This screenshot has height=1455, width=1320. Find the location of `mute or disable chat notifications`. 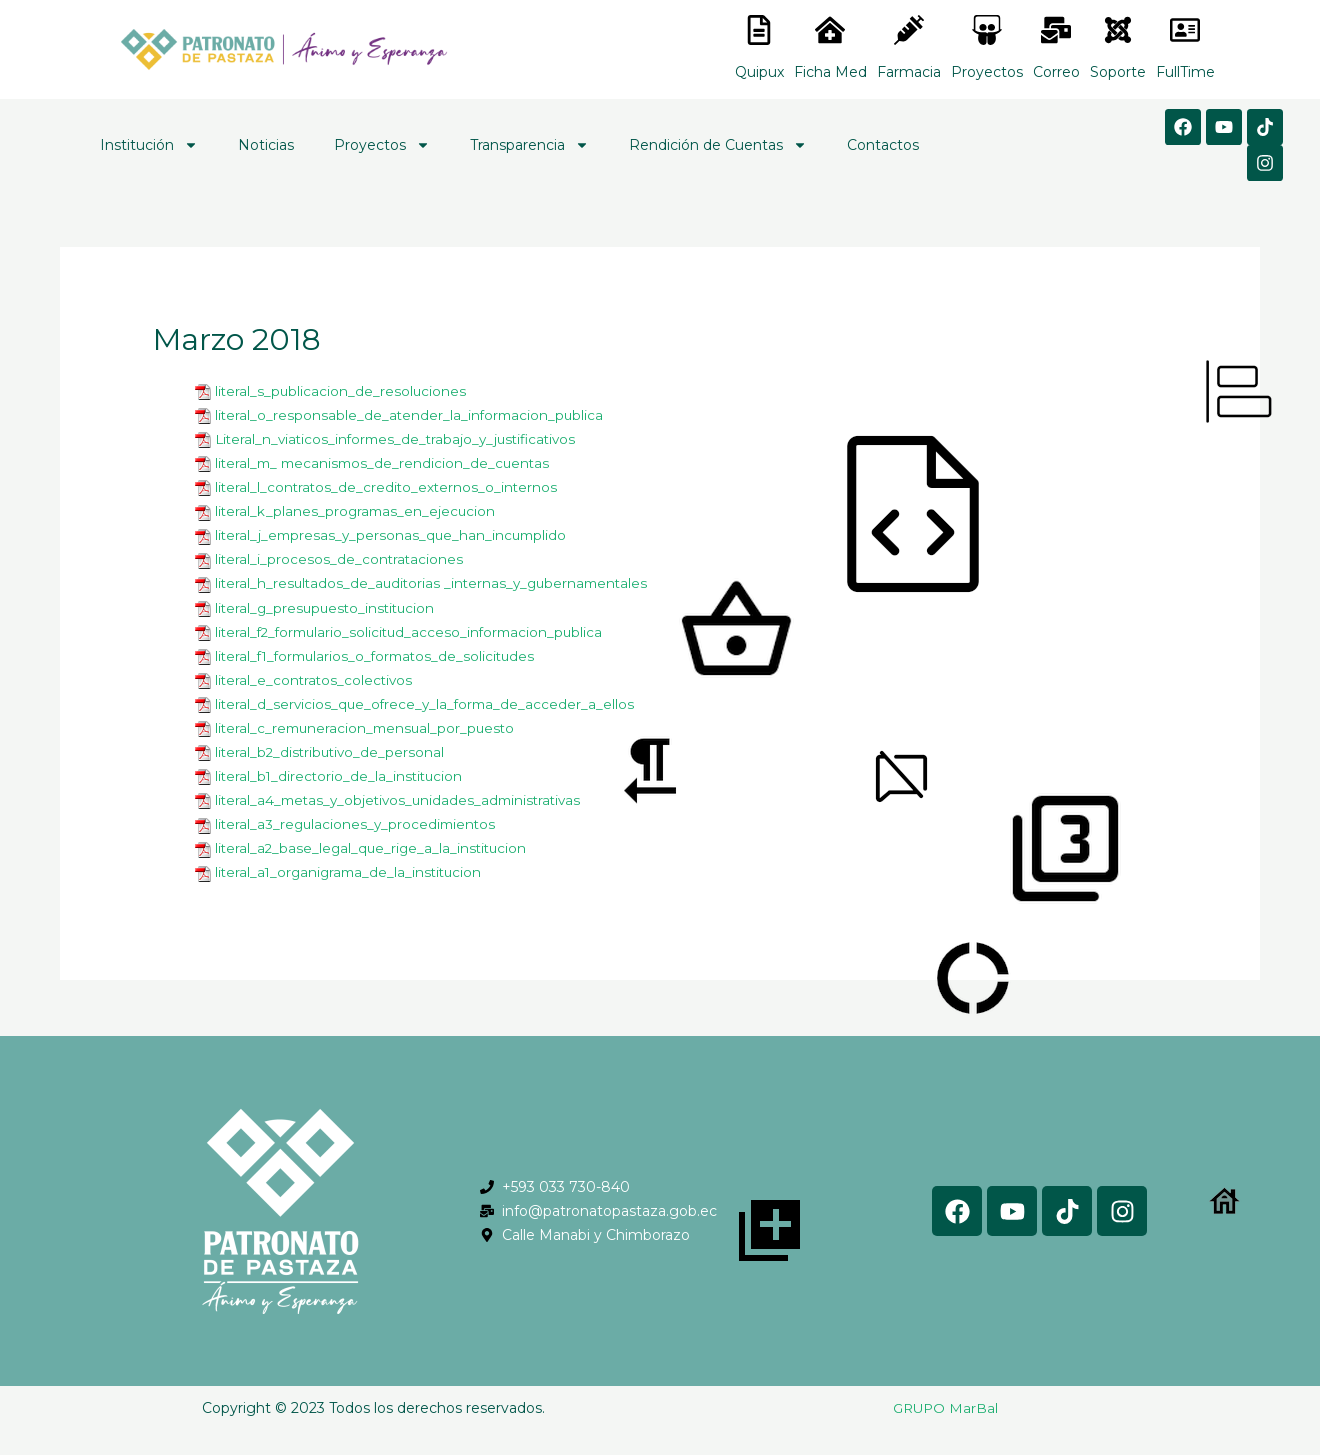

mute or disable chat notifications is located at coordinates (901, 774).